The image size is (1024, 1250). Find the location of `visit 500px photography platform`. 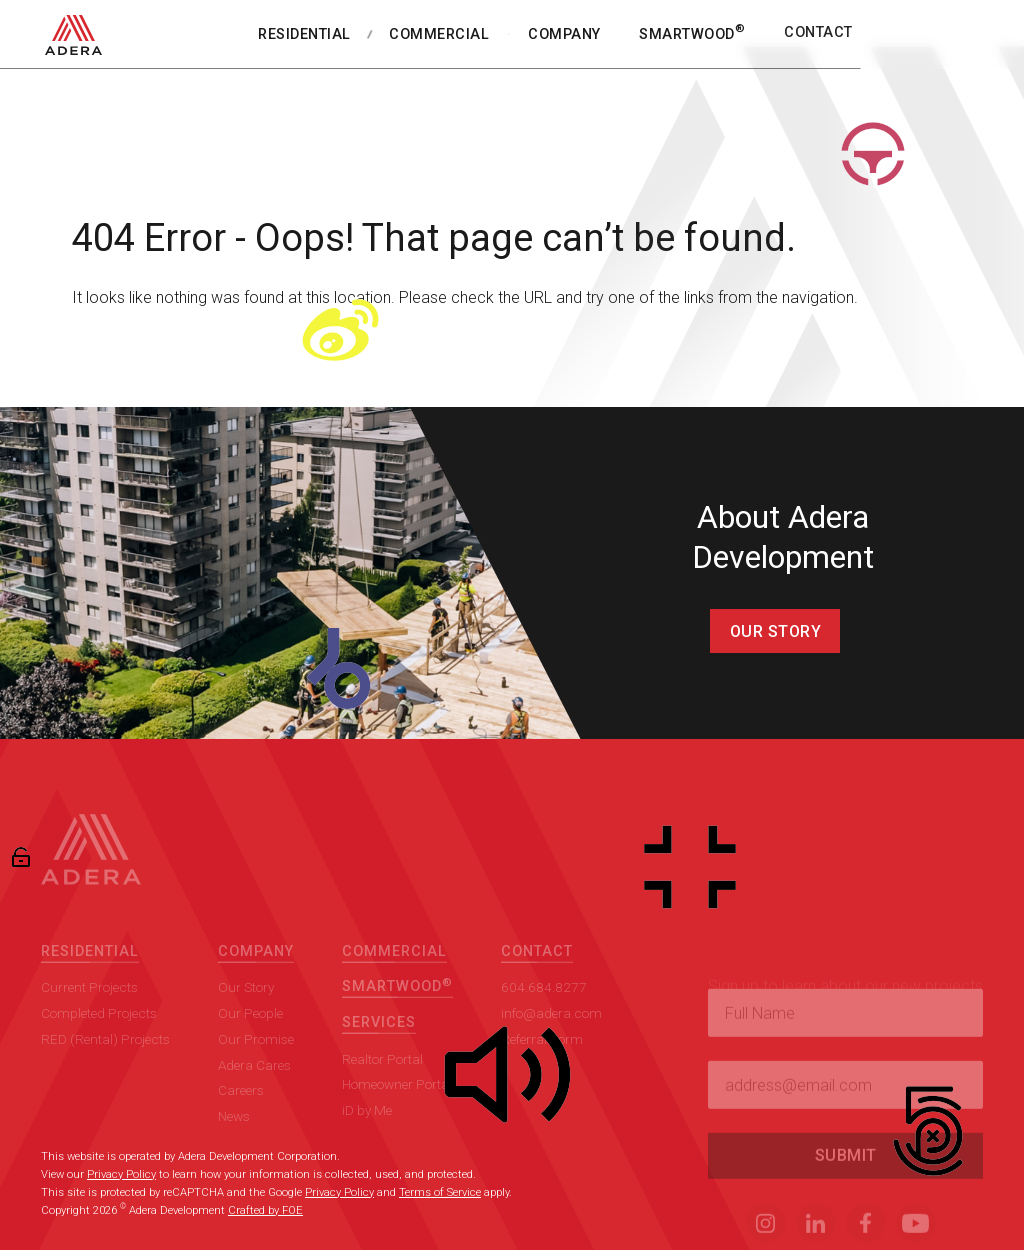

visit 500px photography platform is located at coordinates (928, 1131).